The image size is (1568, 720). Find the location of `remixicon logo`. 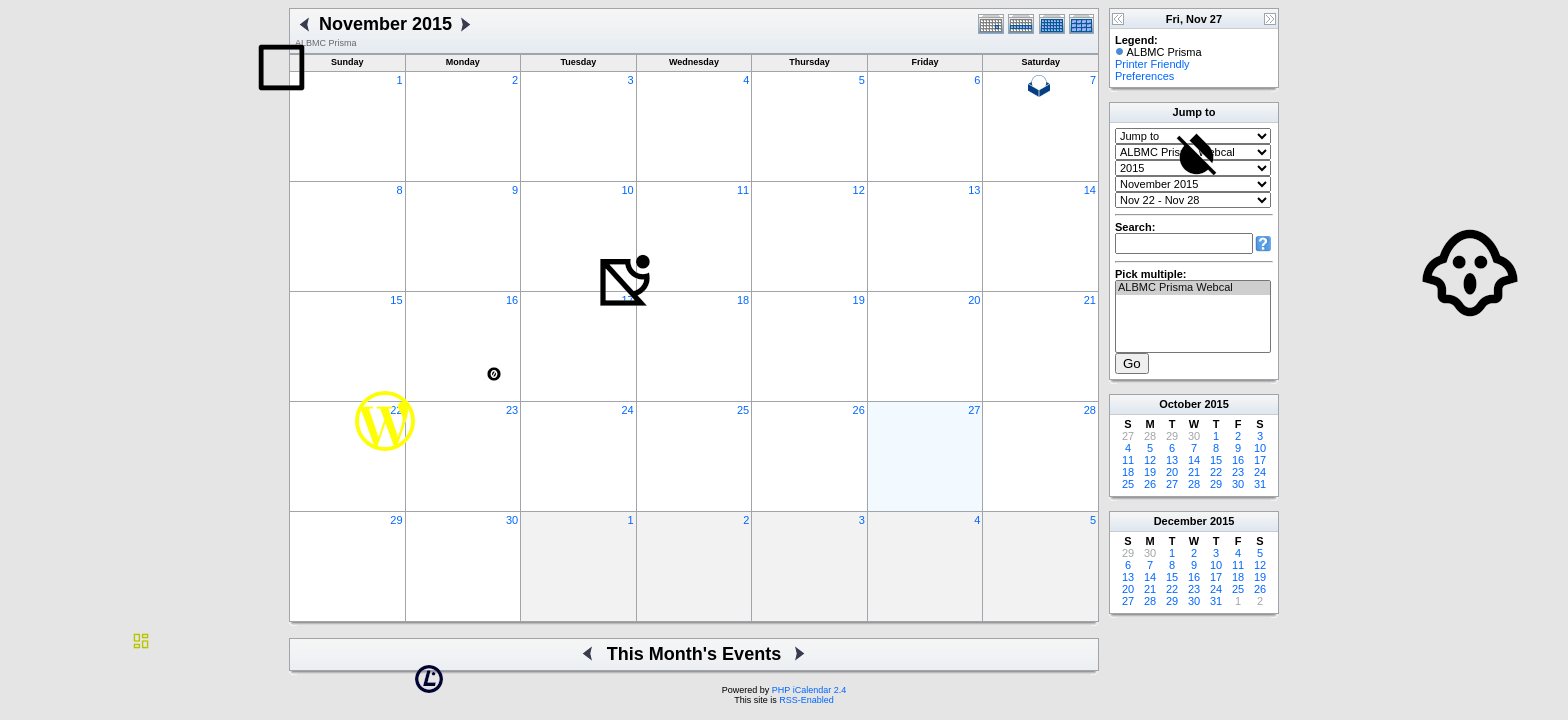

remixicon logo is located at coordinates (625, 281).